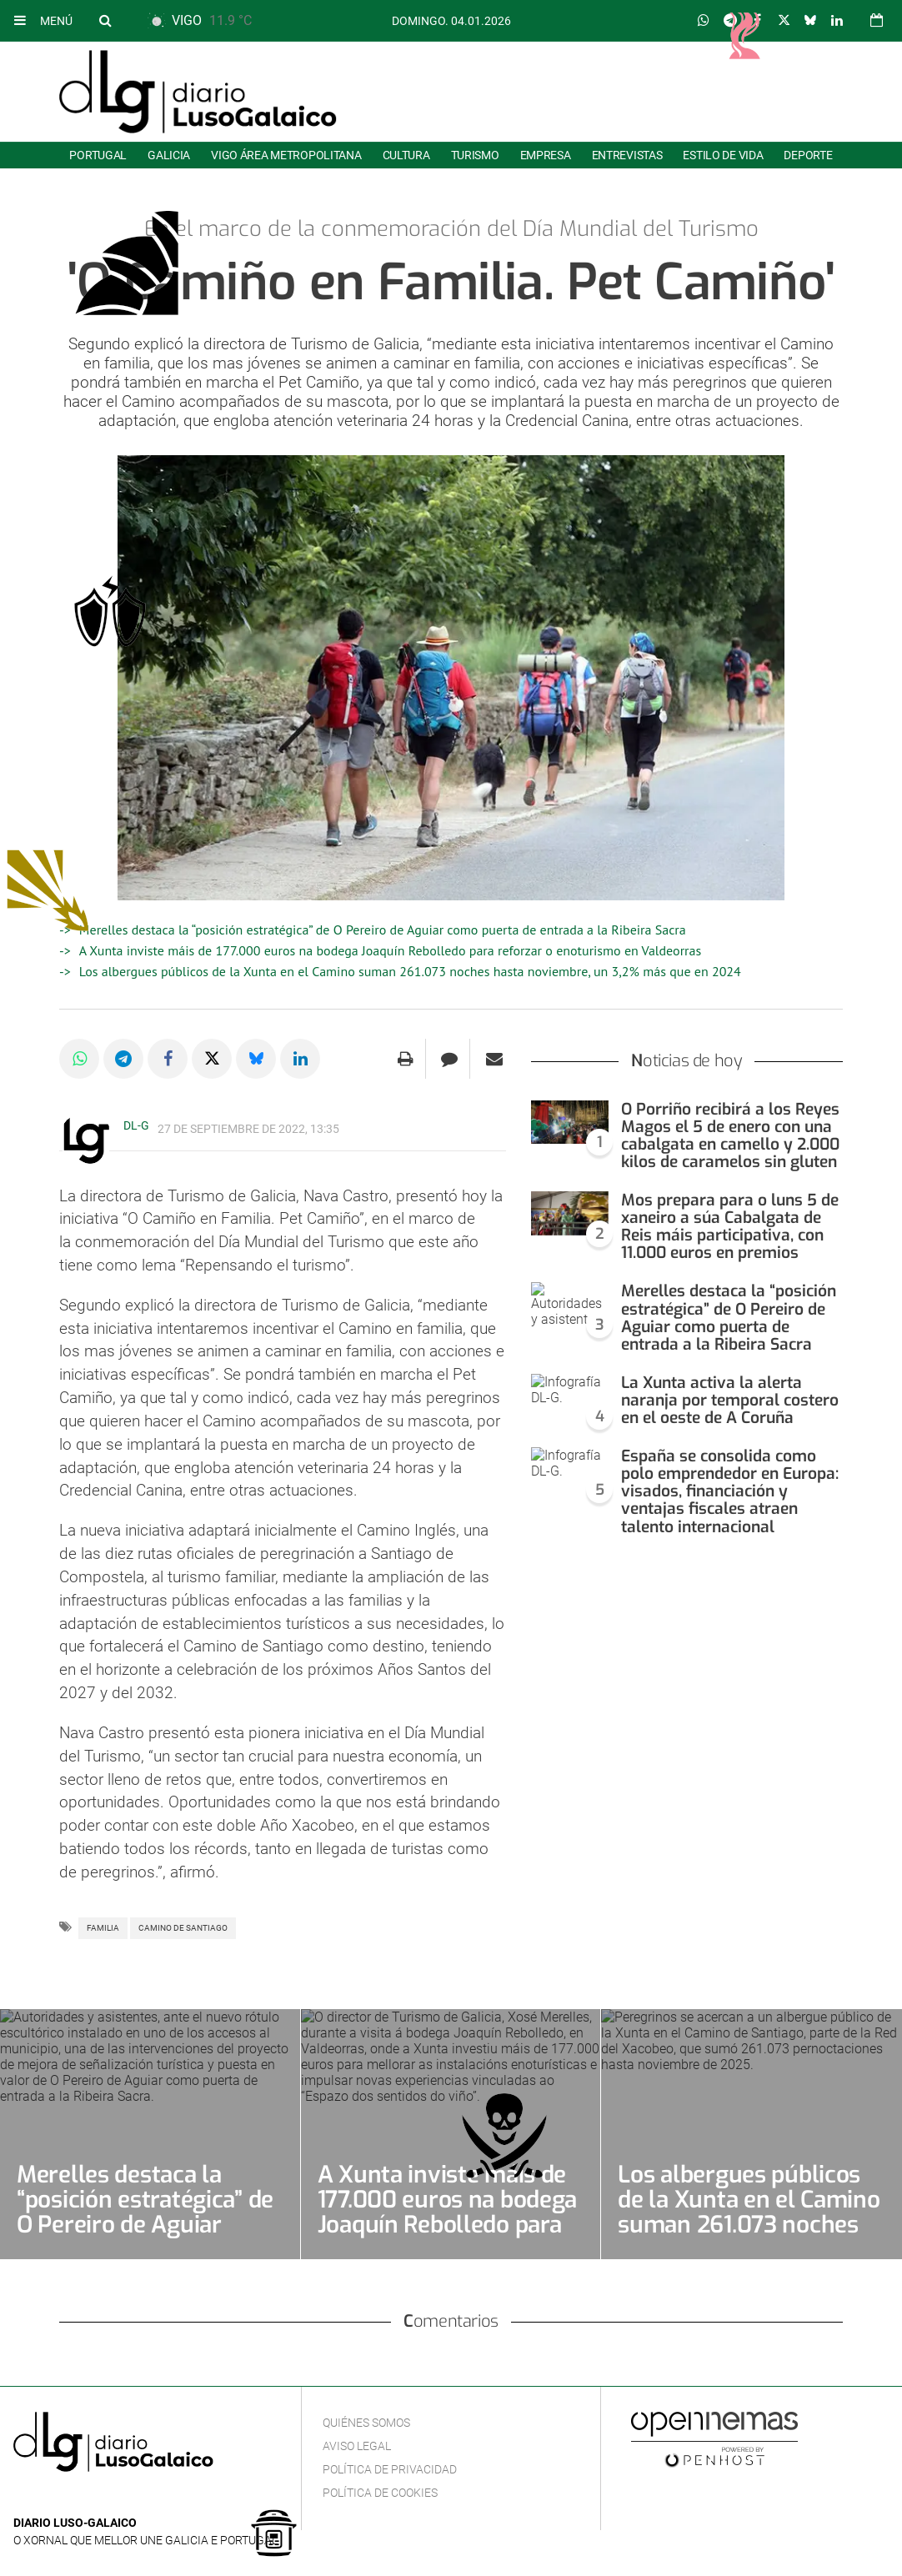  What do you see at coordinates (125, 262) in the screenshot?
I see `select armor or scale pattern for character customization` at bounding box center [125, 262].